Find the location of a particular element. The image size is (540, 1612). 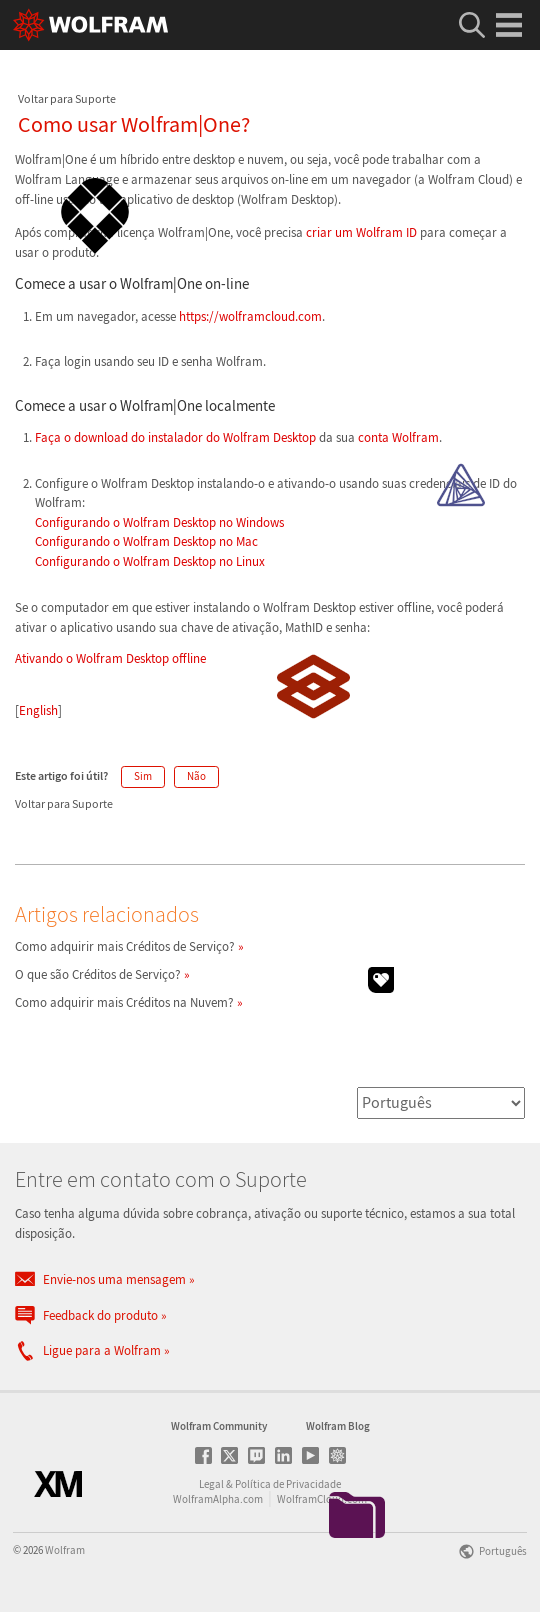

open qualtrics survey platform is located at coordinates (58, 1484).